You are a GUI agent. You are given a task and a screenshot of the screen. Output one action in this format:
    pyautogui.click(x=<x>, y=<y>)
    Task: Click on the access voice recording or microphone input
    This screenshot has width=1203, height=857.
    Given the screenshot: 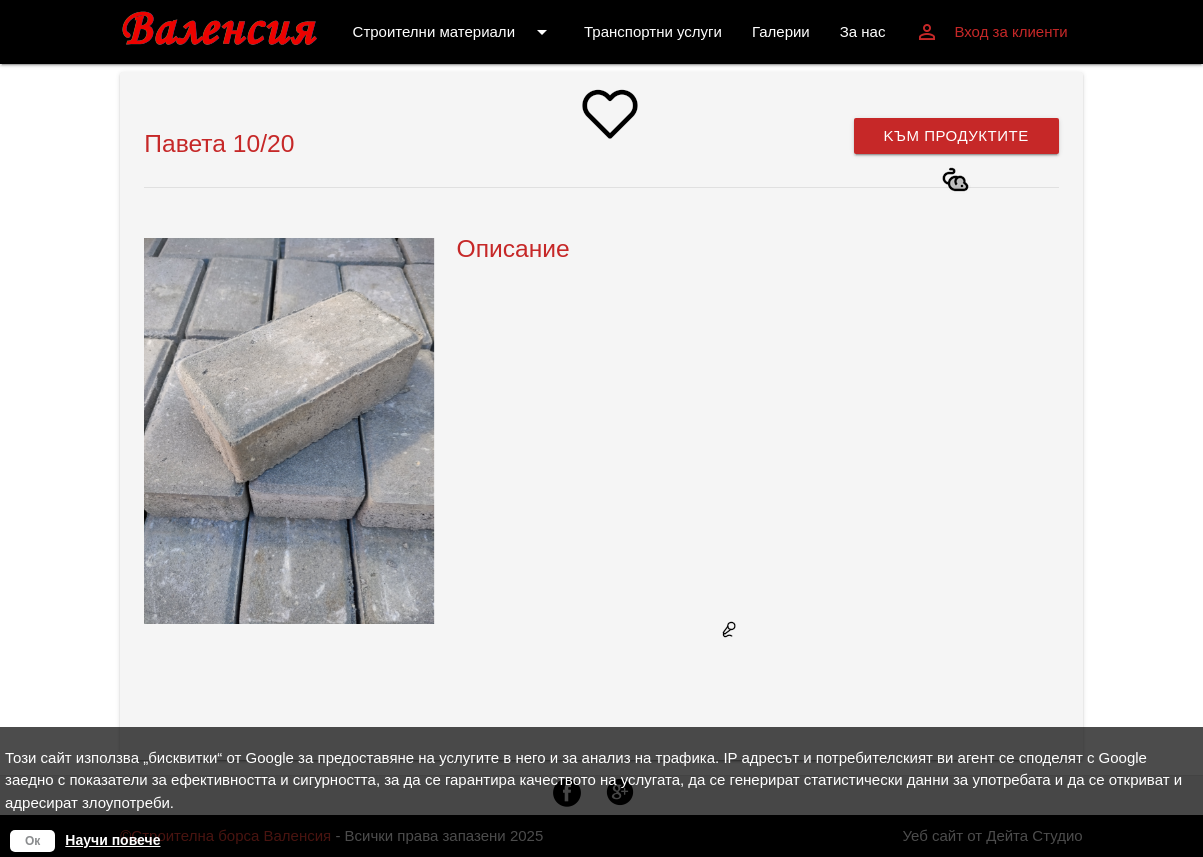 What is the action you would take?
    pyautogui.click(x=728, y=629)
    